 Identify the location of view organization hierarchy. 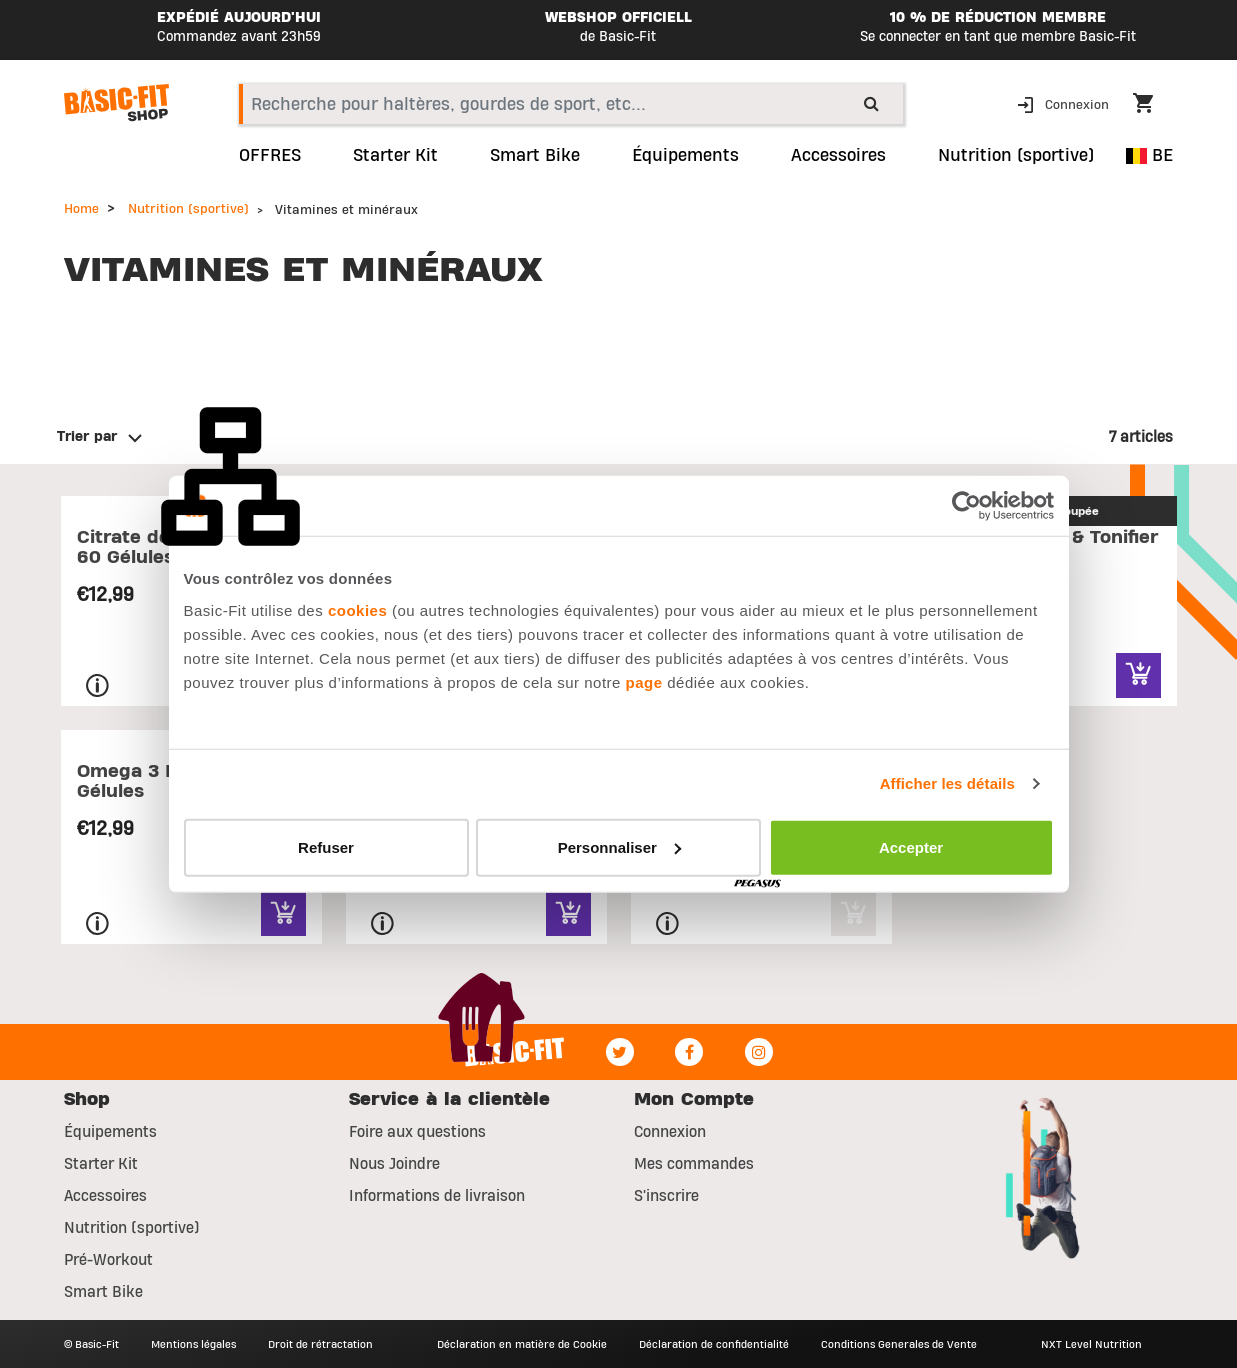
(230, 476).